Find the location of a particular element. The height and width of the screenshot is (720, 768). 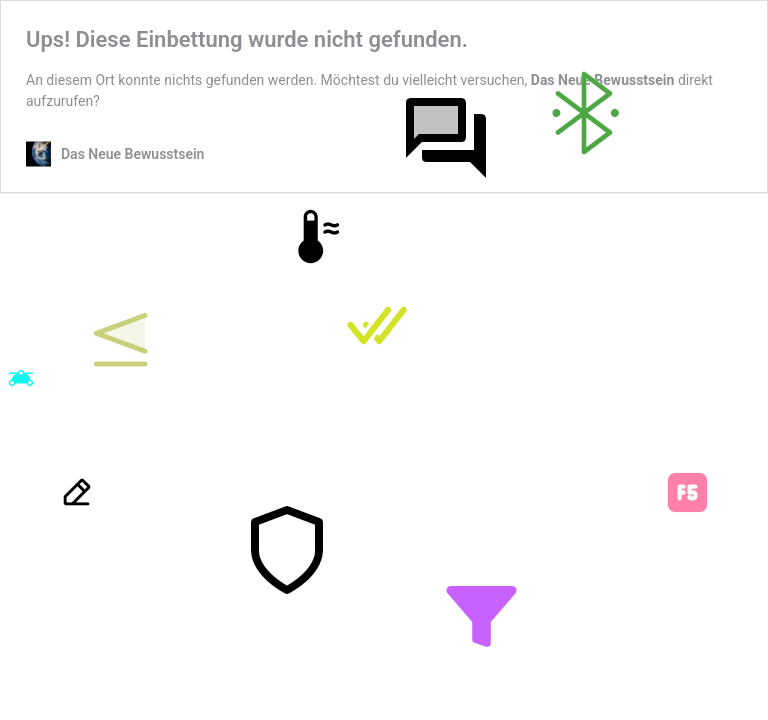

indicates message has been read is located at coordinates (375, 325).